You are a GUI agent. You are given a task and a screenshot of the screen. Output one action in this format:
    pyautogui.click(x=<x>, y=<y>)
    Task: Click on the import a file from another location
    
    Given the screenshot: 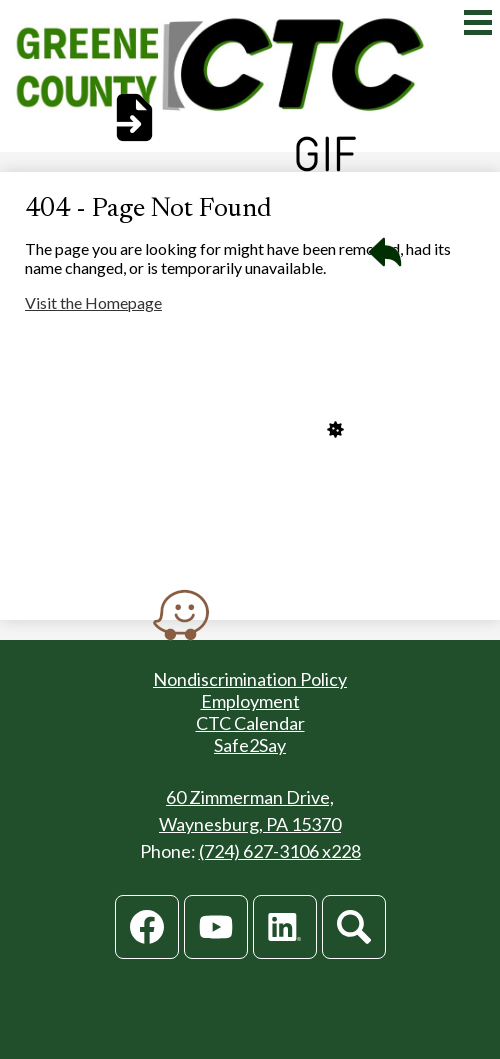 What is the action you would take?
    pyautogui.click(x=134, y=117)
    